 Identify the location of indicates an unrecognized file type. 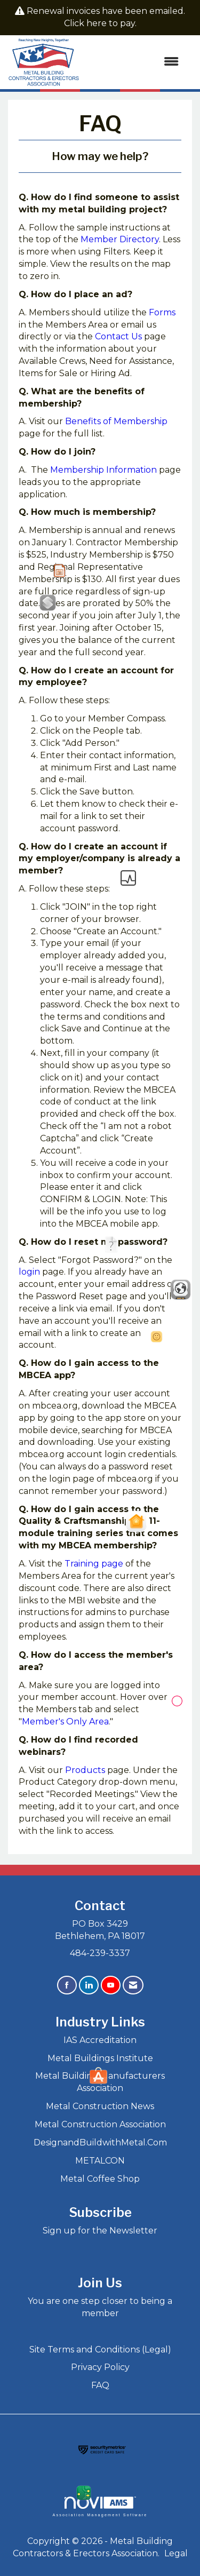
(111, 1244).